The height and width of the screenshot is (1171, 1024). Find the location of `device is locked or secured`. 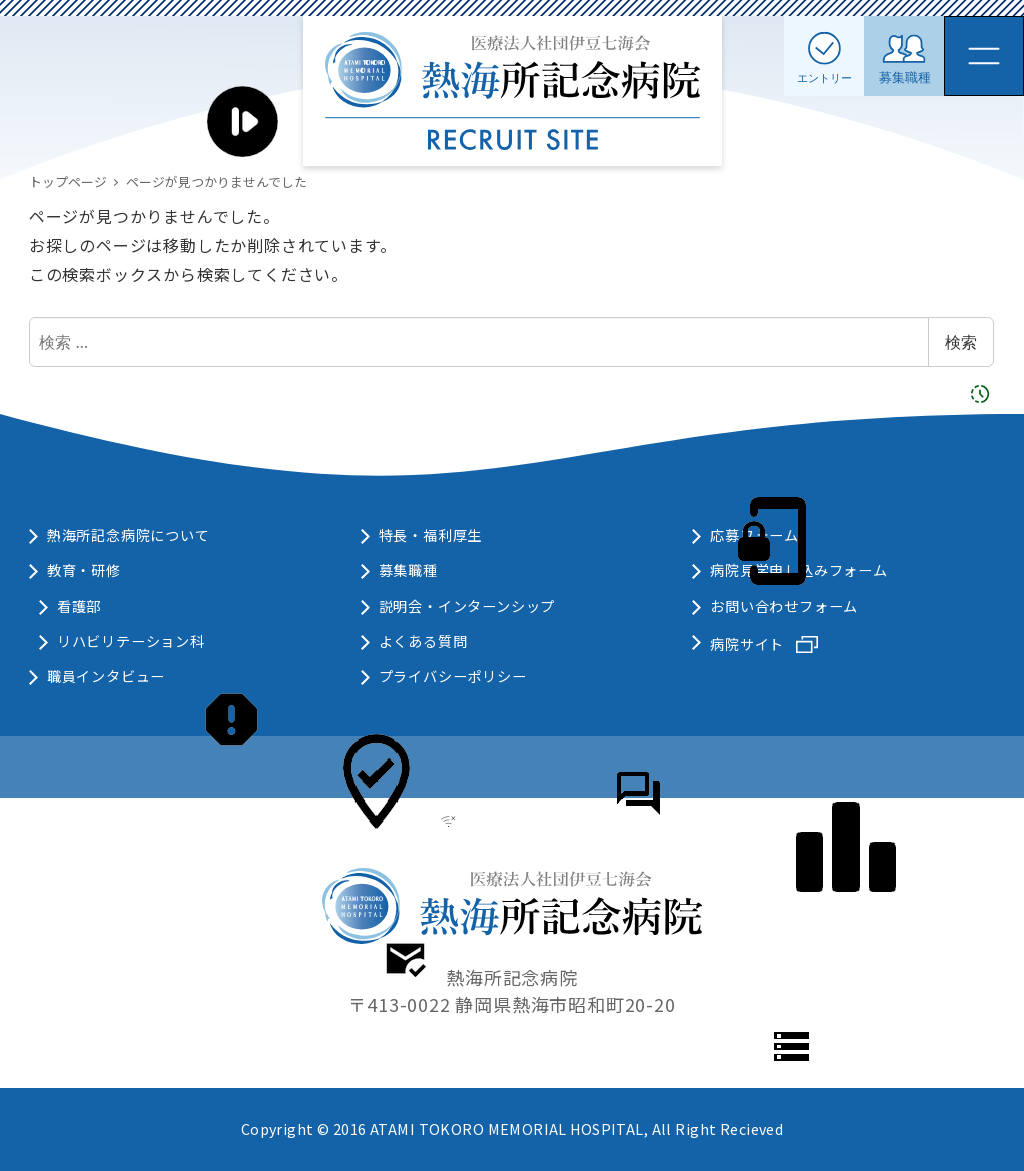

device is locked or secured is located at coordinates (770, 541).